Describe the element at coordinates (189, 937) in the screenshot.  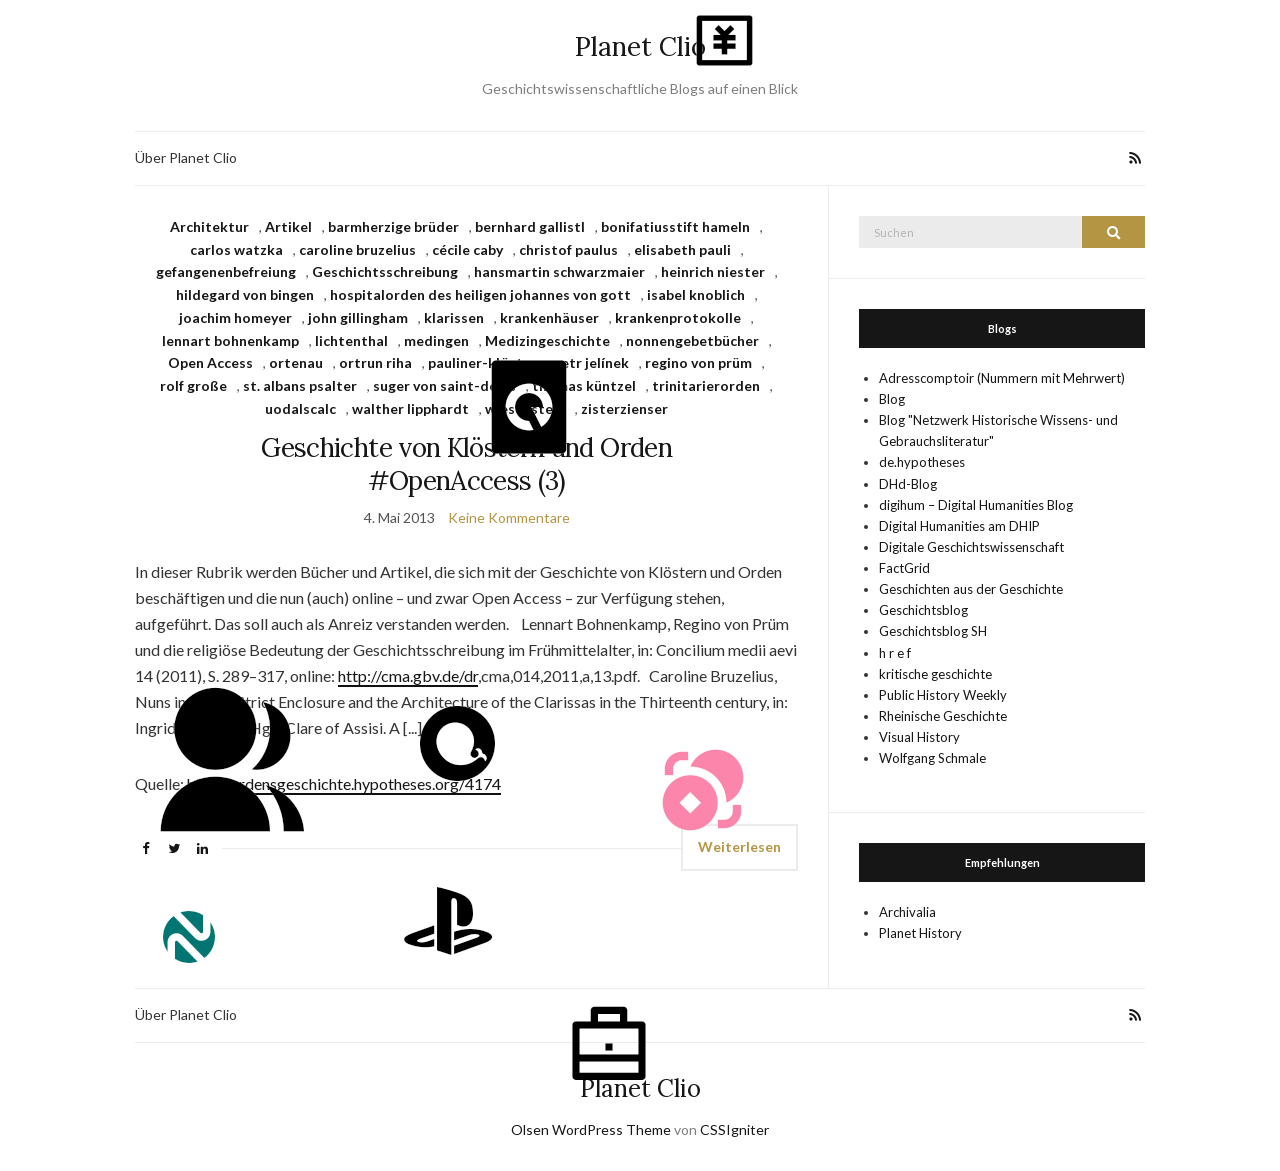
I see `novu notification infrastructure logo` at that location.